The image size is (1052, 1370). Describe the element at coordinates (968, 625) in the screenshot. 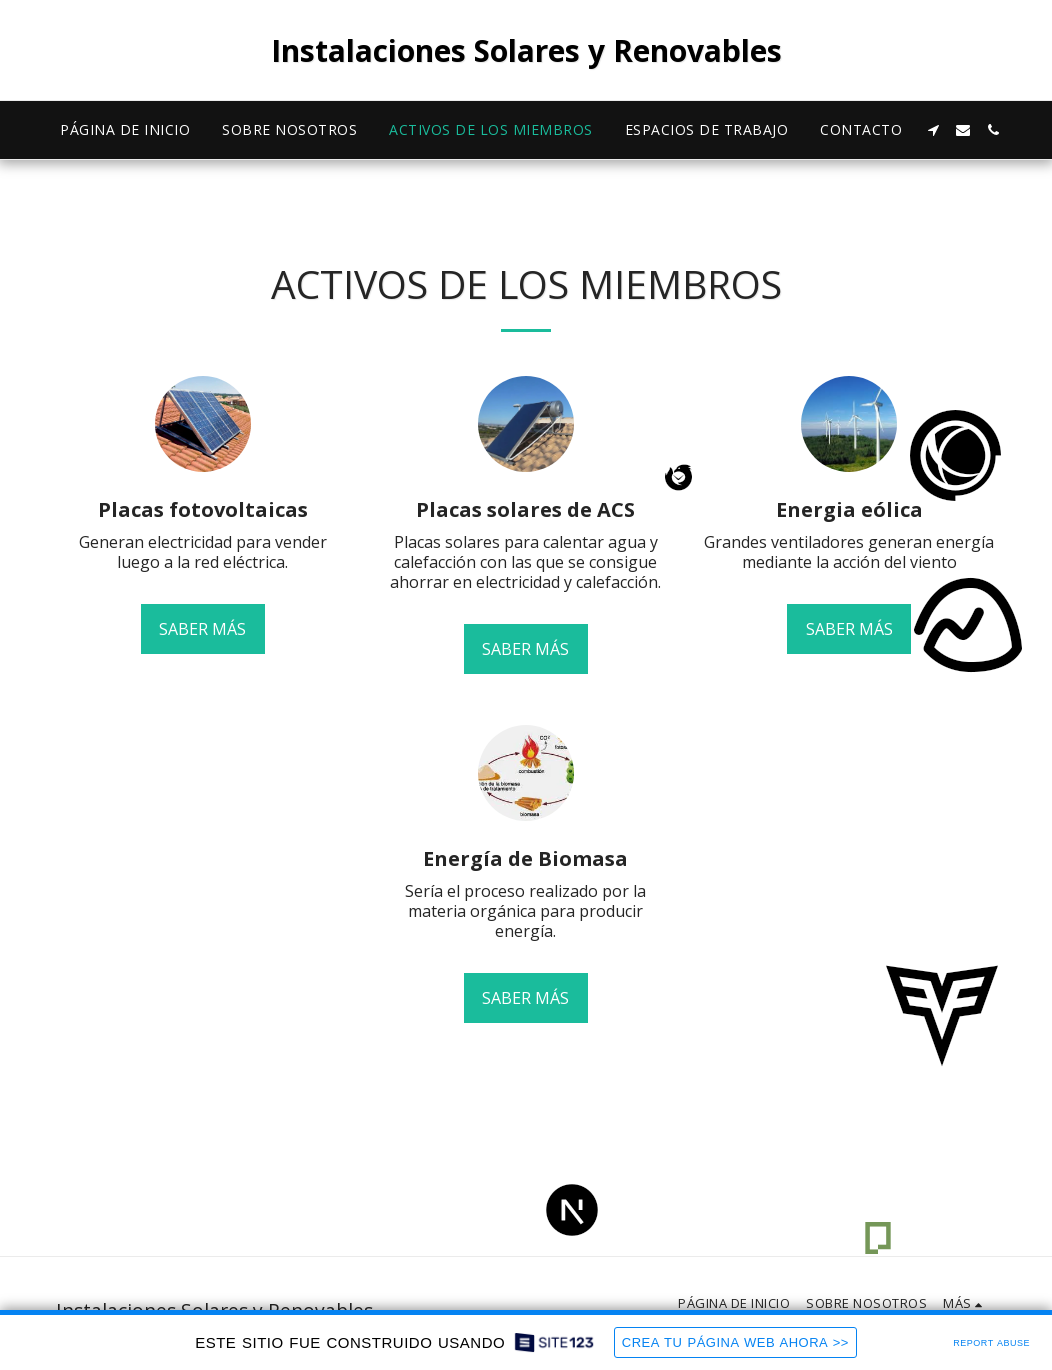

I see `open Basecamp app` at that location.